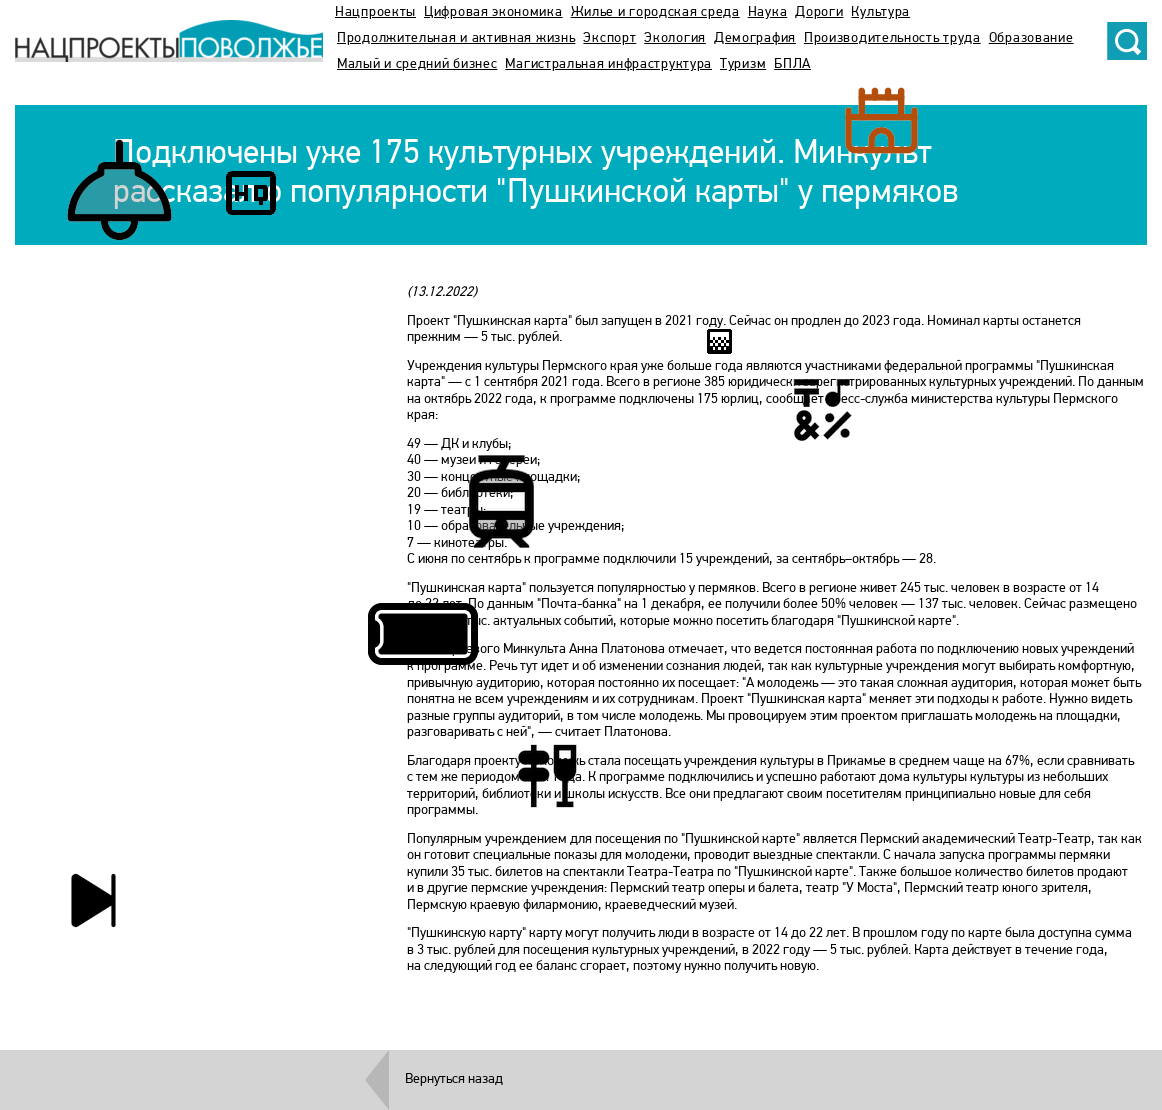 This screenshot has width=1162, height=1110. Describe the element at coordinates (423, 634) in the screenshot. I see `rotate device to landscape mode` at that location.